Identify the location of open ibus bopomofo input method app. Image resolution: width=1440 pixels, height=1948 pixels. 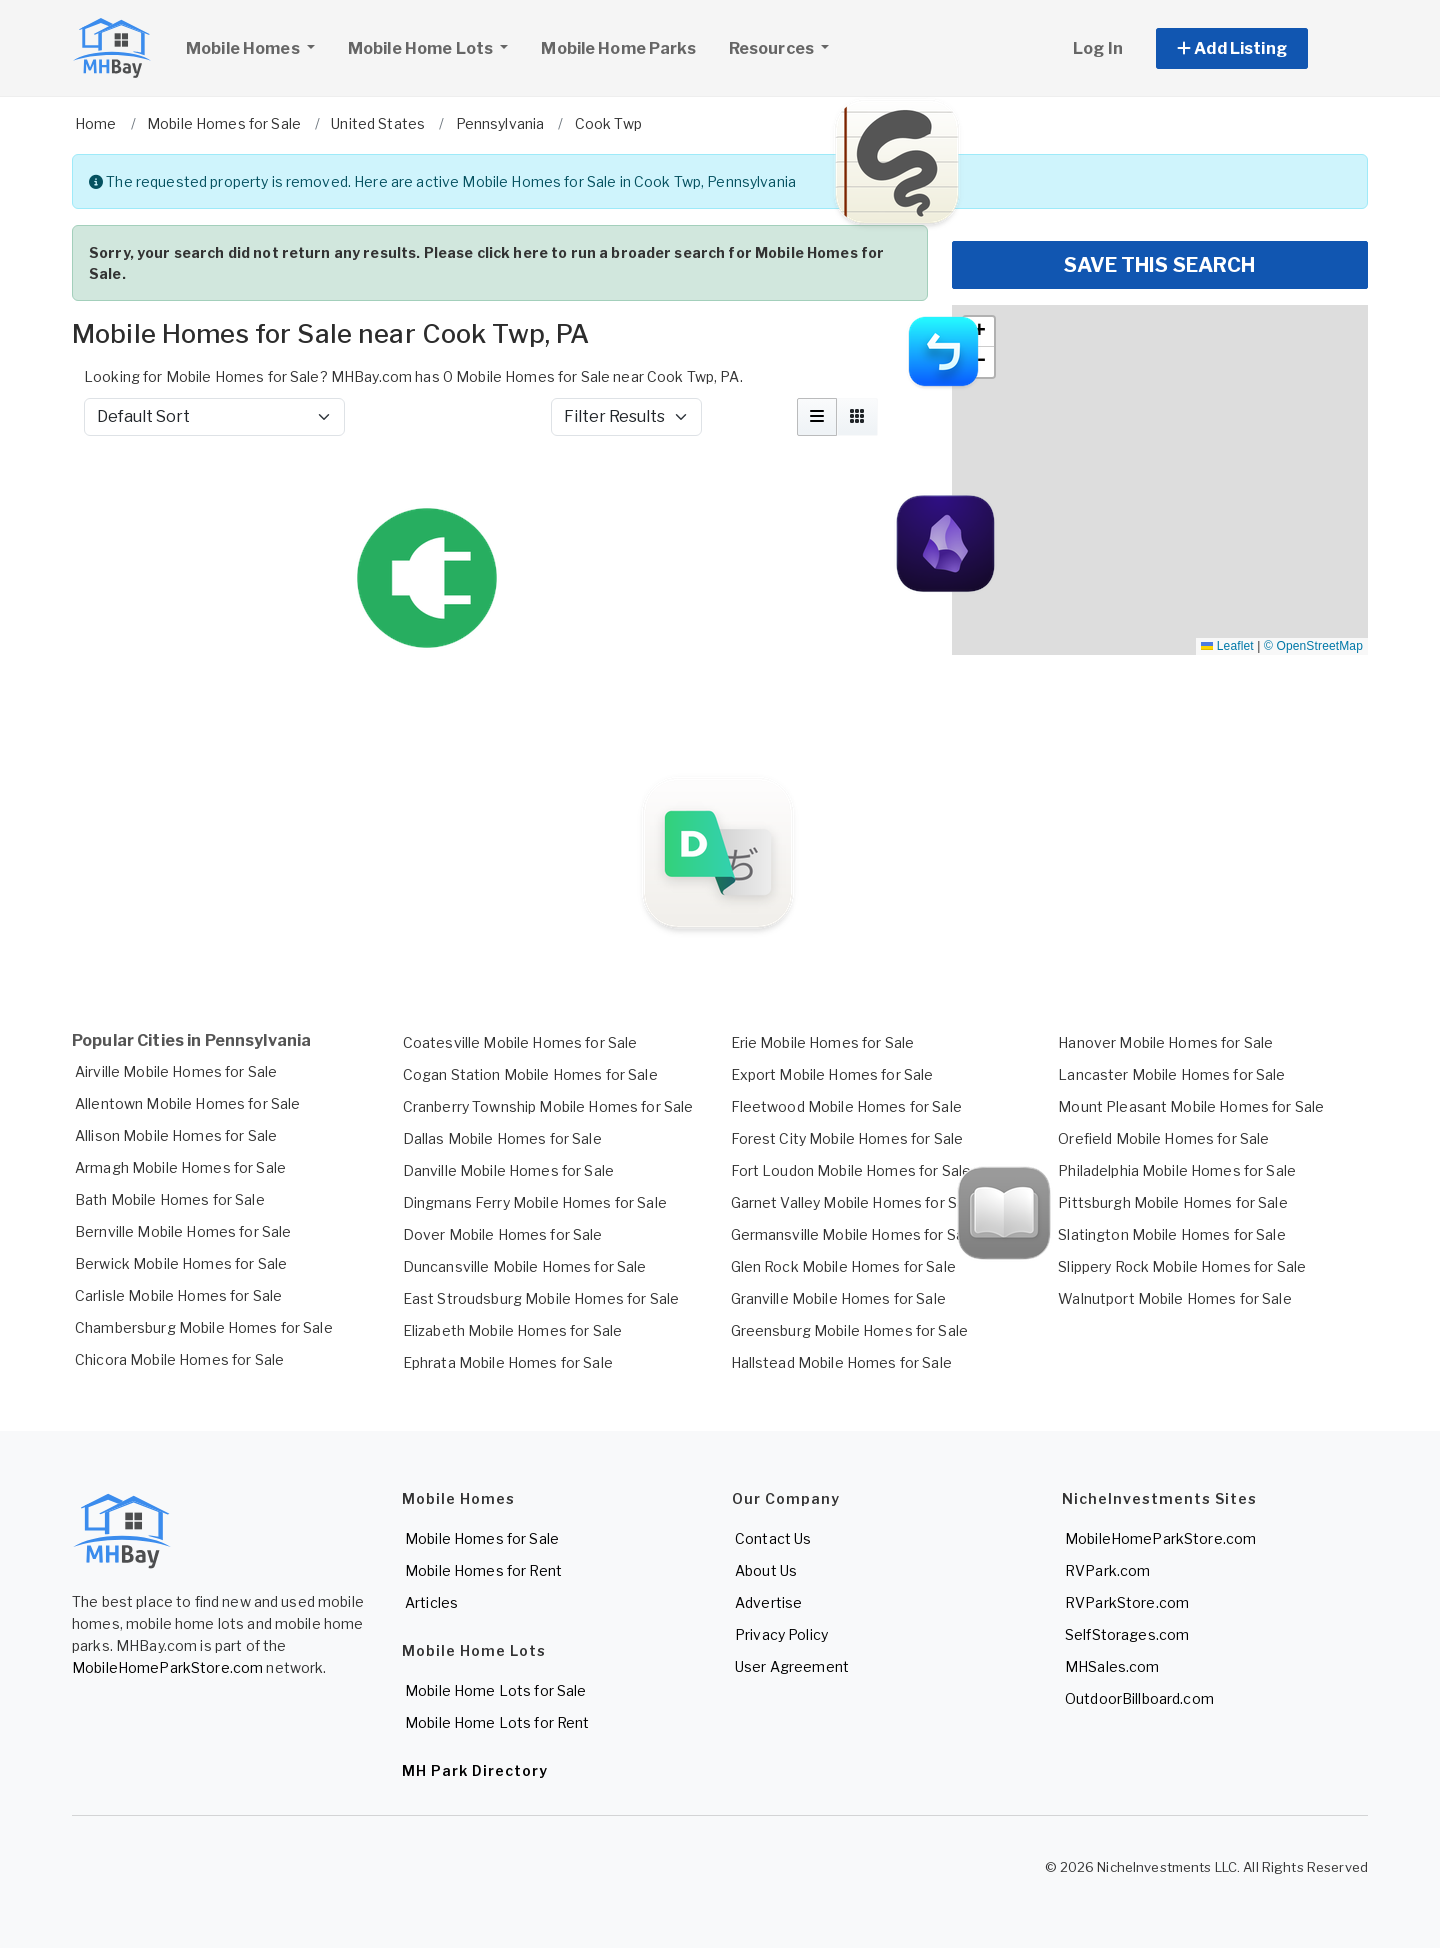
(943, 351).